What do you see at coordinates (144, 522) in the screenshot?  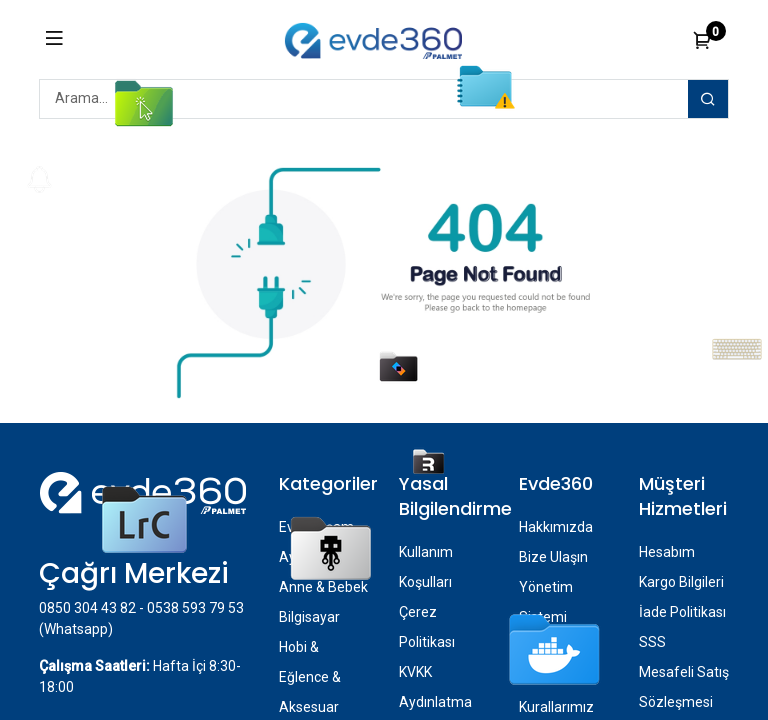 I see `open folder containing adobe lightroom classic files` at bounding box center [144, 522].